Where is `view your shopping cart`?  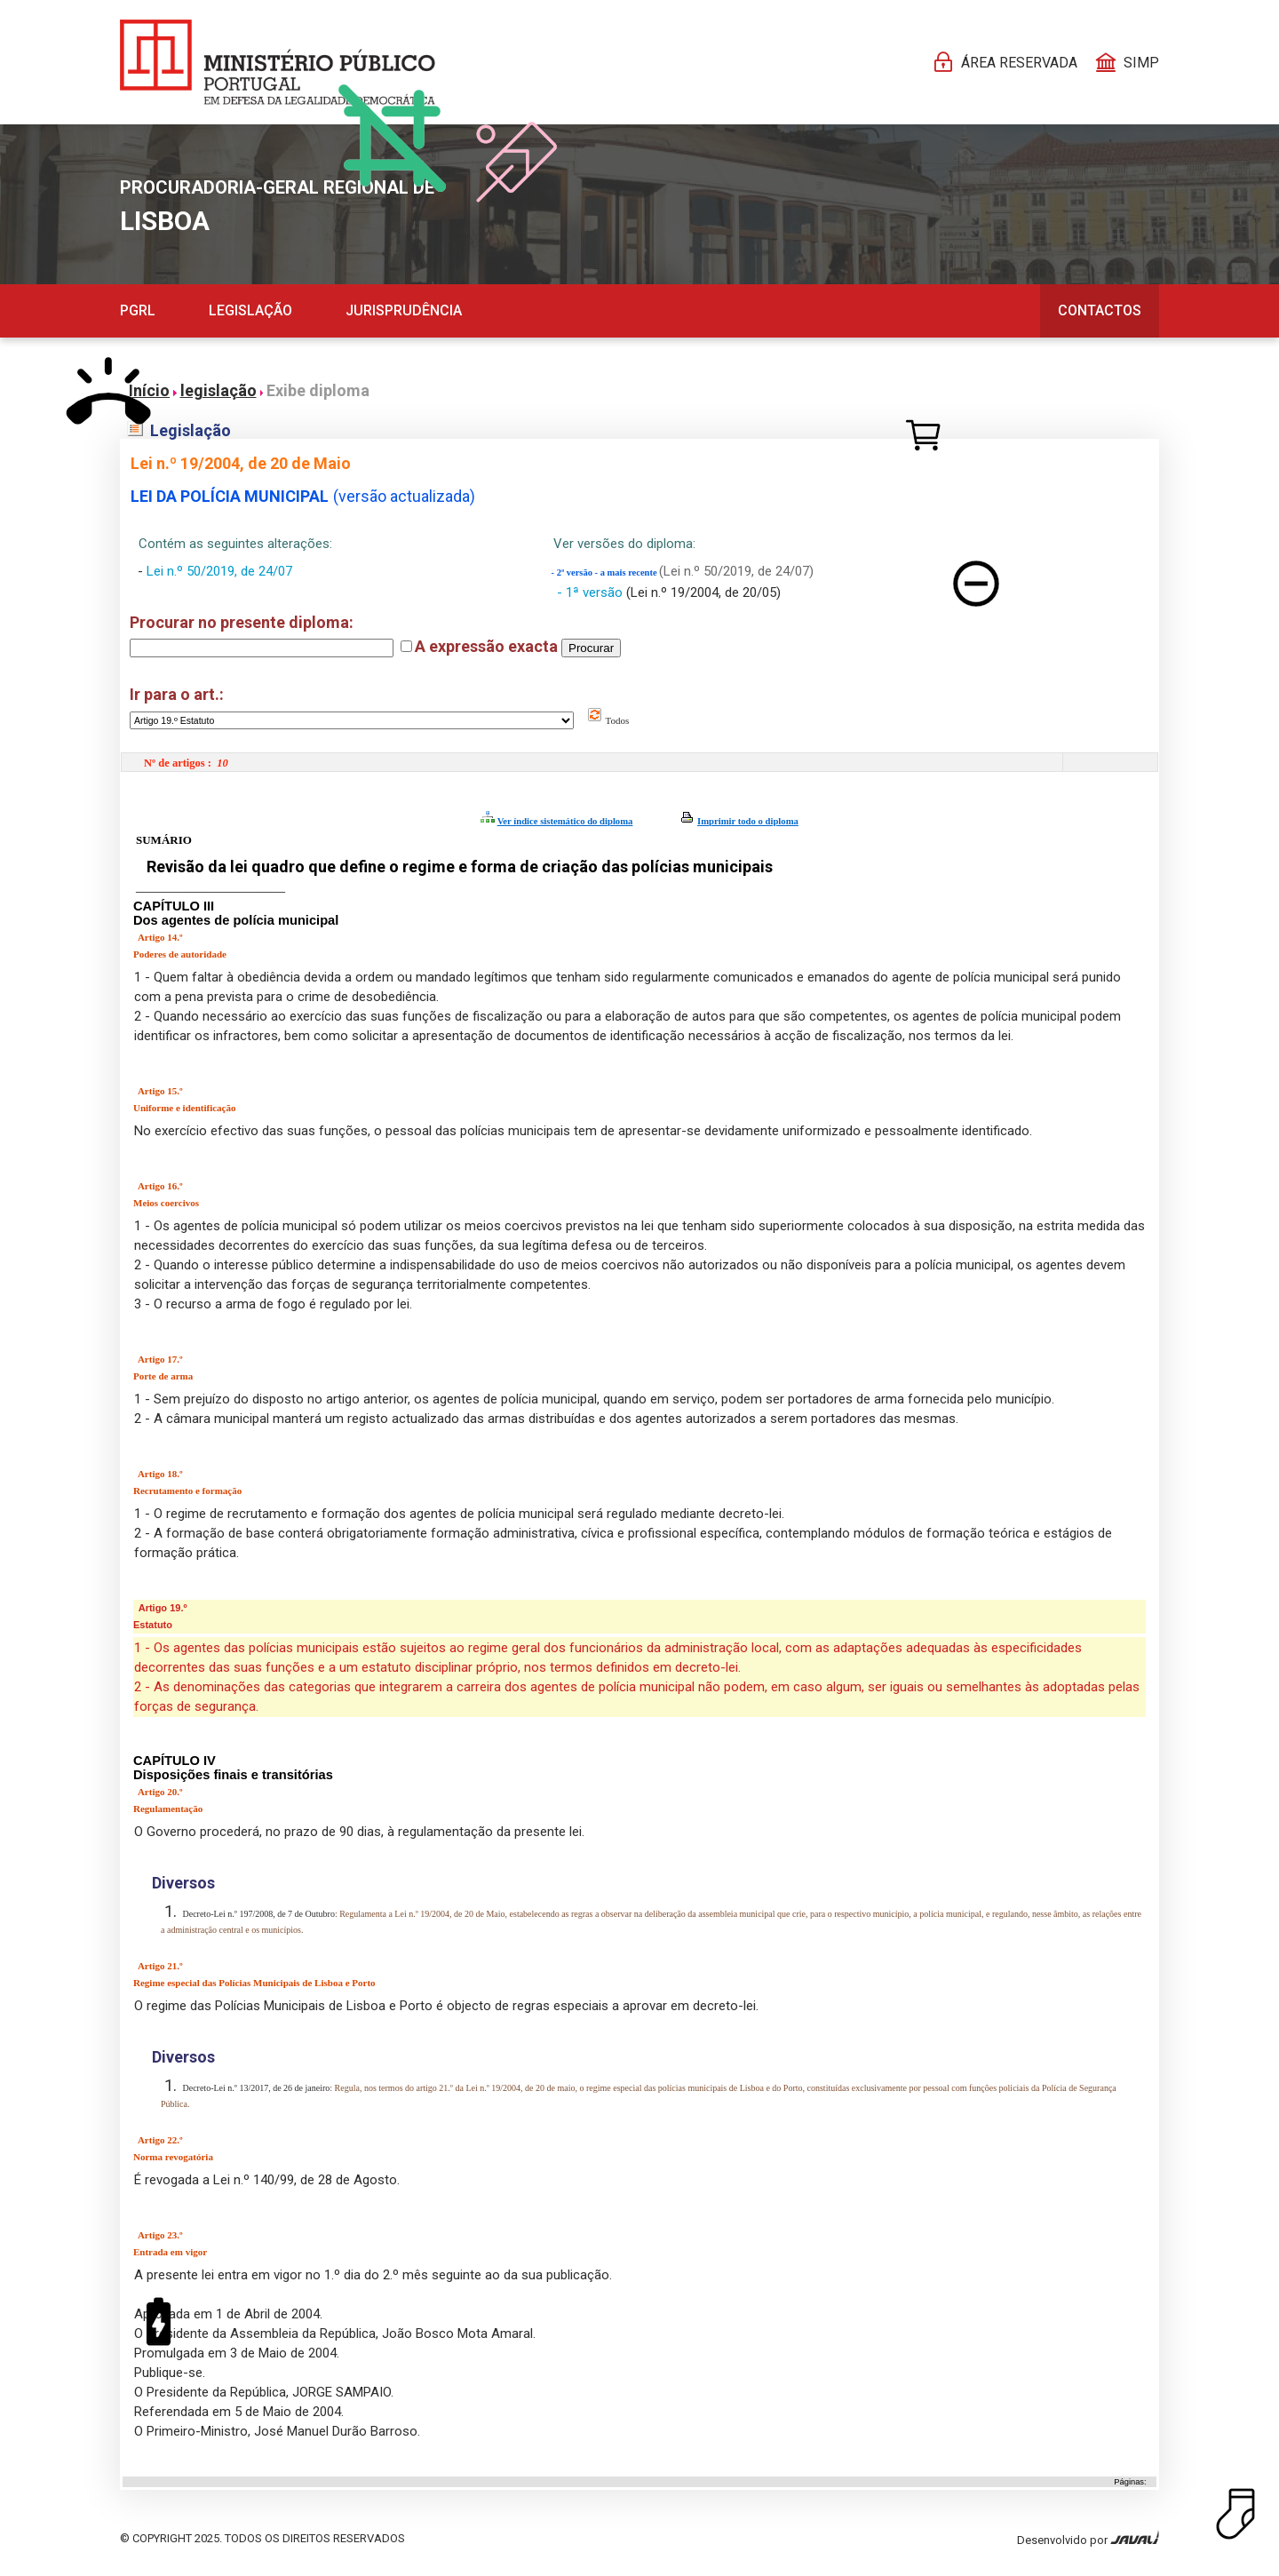
view your shopping cart is located at coordinates (924, 435).